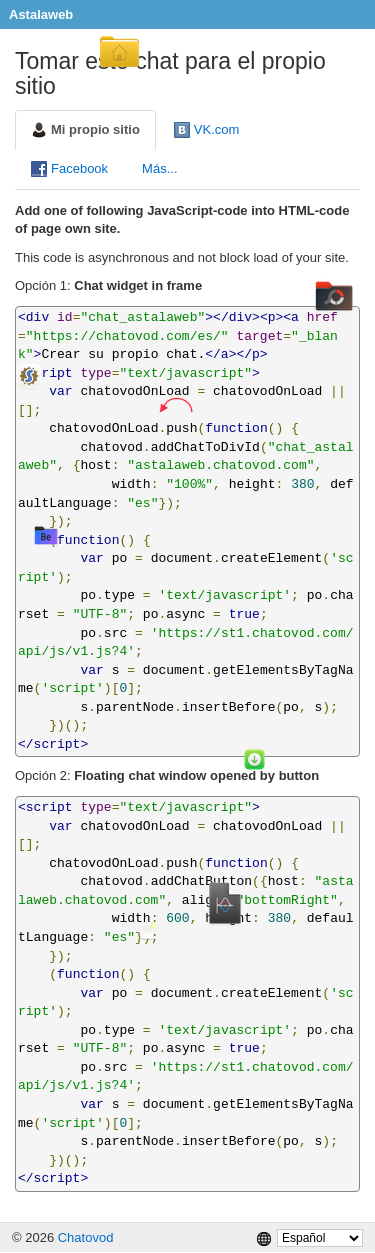 This screenshot has width=375, height=1253. Describe the element at coordinates (334, 297) in the screenshot. I see `open photoscape application folder` at that location.